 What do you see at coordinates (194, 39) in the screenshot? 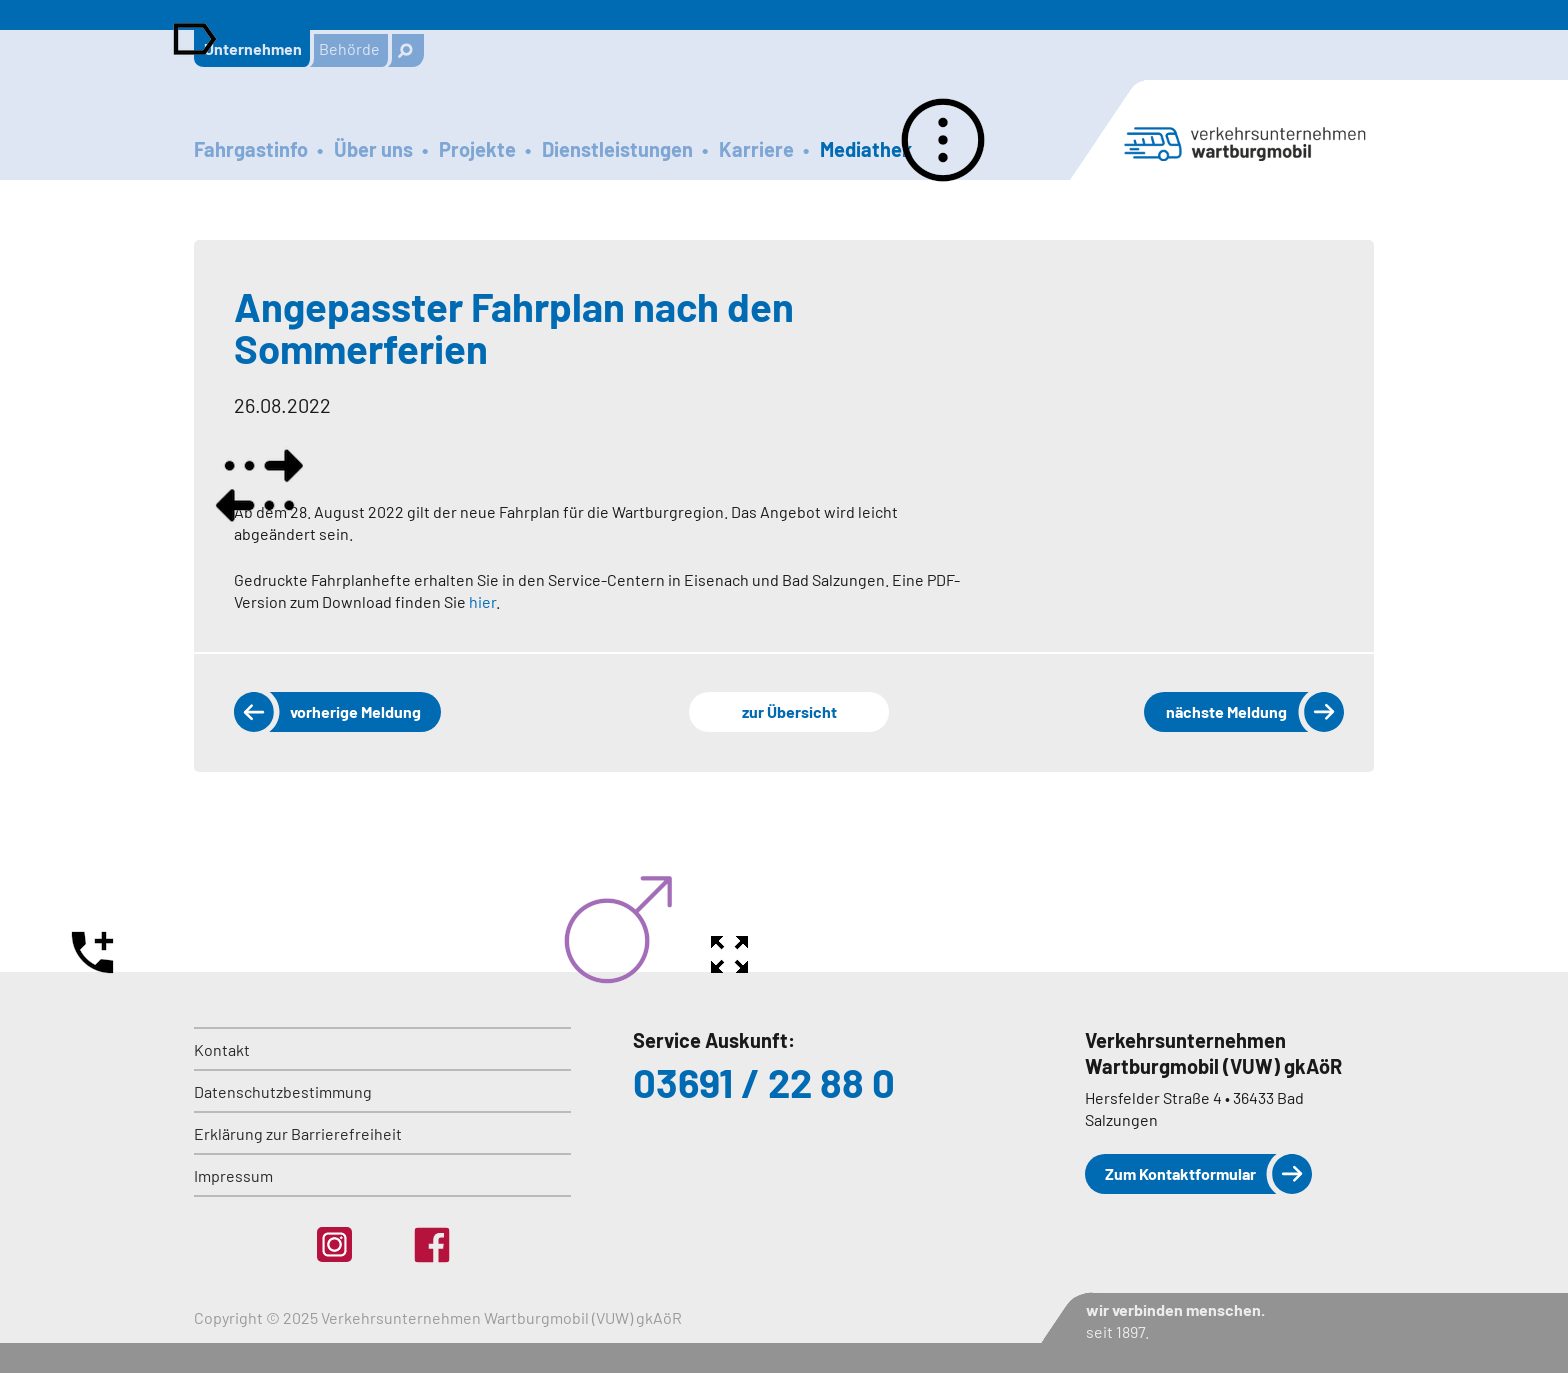
I see `add a label or tag to an item` at bounding box center [194, 39].